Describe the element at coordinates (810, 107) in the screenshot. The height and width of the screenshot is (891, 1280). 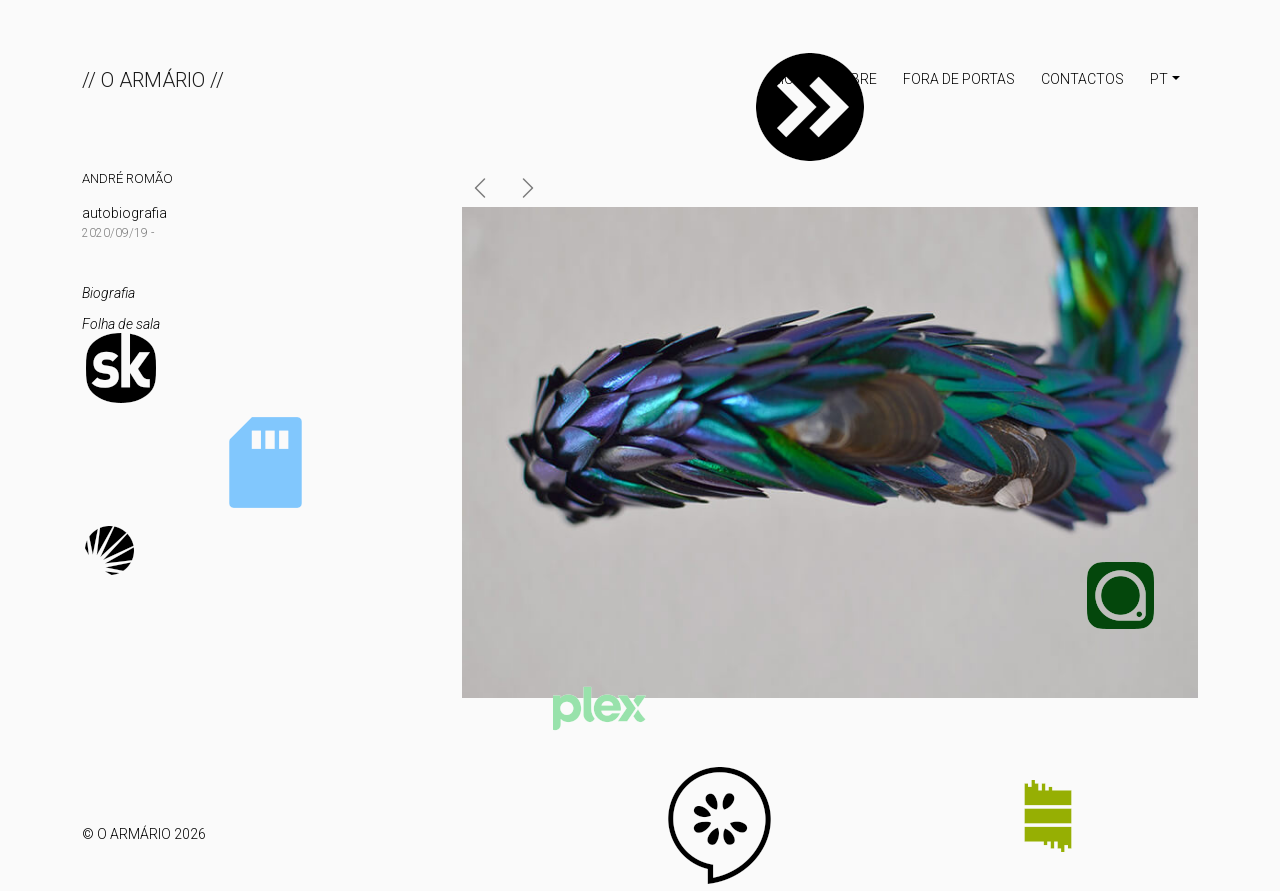
I see `esbuild JavaScript bundler logo` at that location.